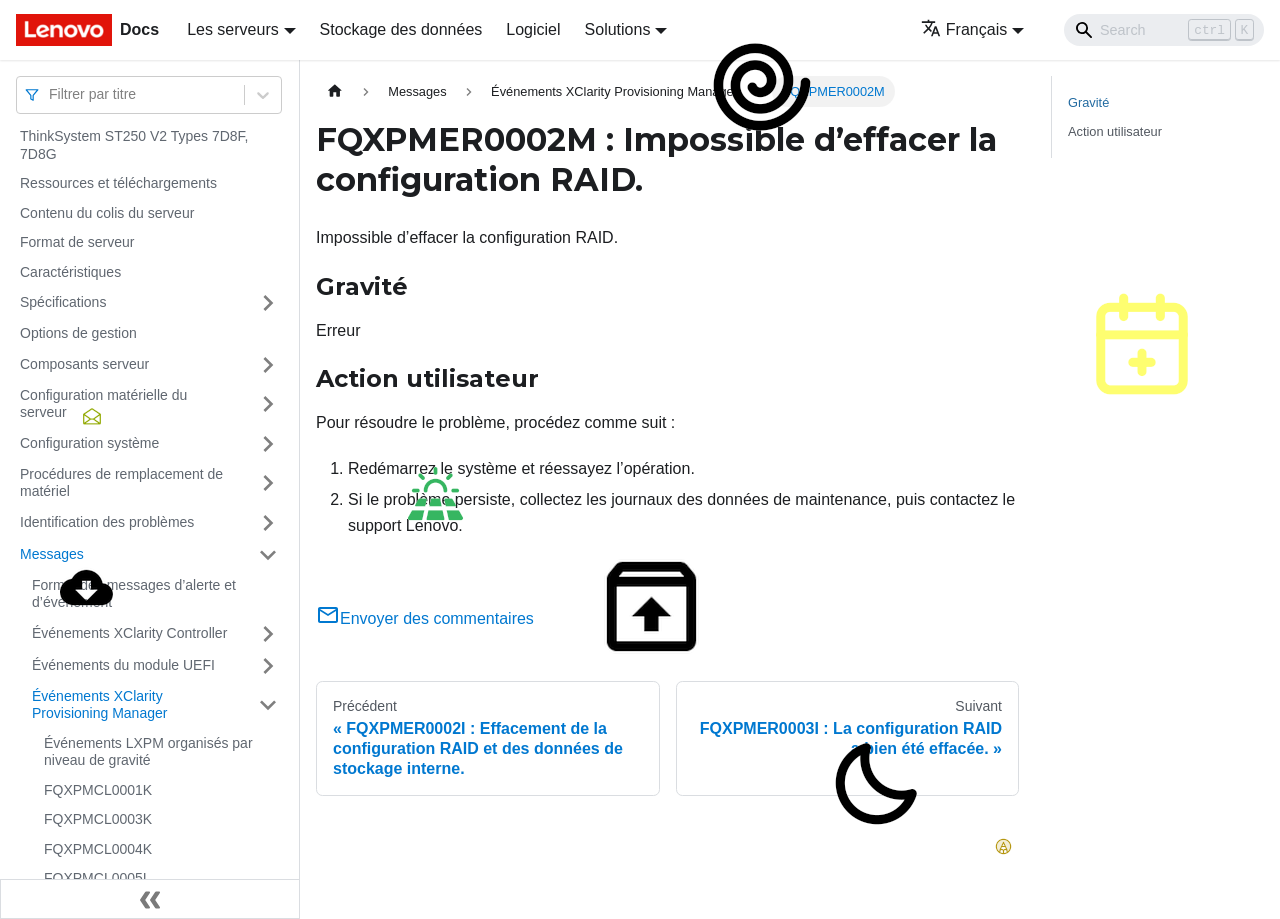 Image resolution: width=1280 pixels, height=919 pixels. What do you see at coordinates (92, 417) in the screenshot?
I see `view an opened email or message` at bounding box center [92, 417].